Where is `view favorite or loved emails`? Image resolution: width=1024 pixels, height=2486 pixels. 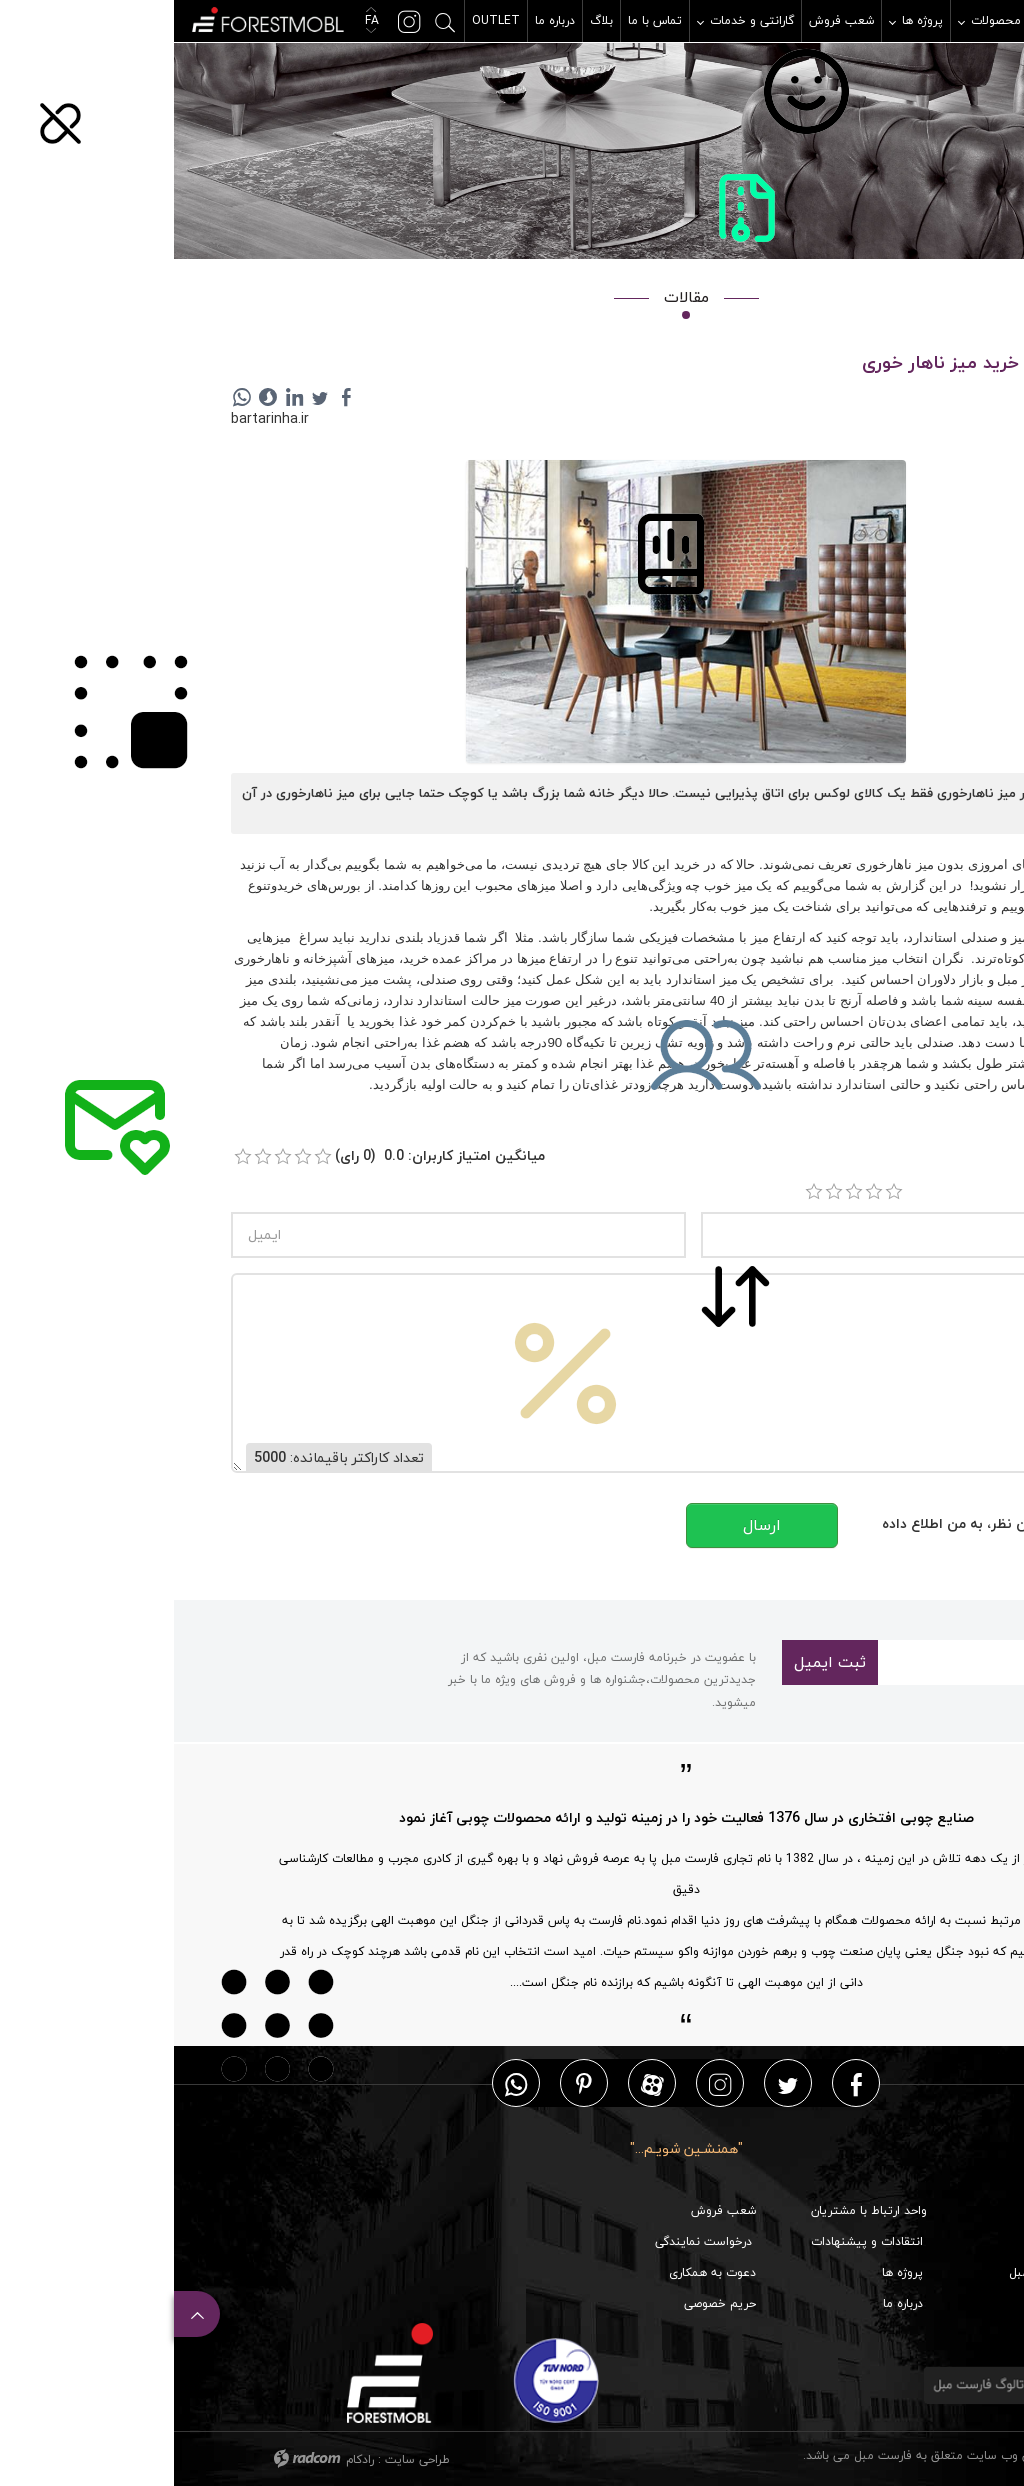 view favorite or loved emails is located at coordinates (115, 1120).